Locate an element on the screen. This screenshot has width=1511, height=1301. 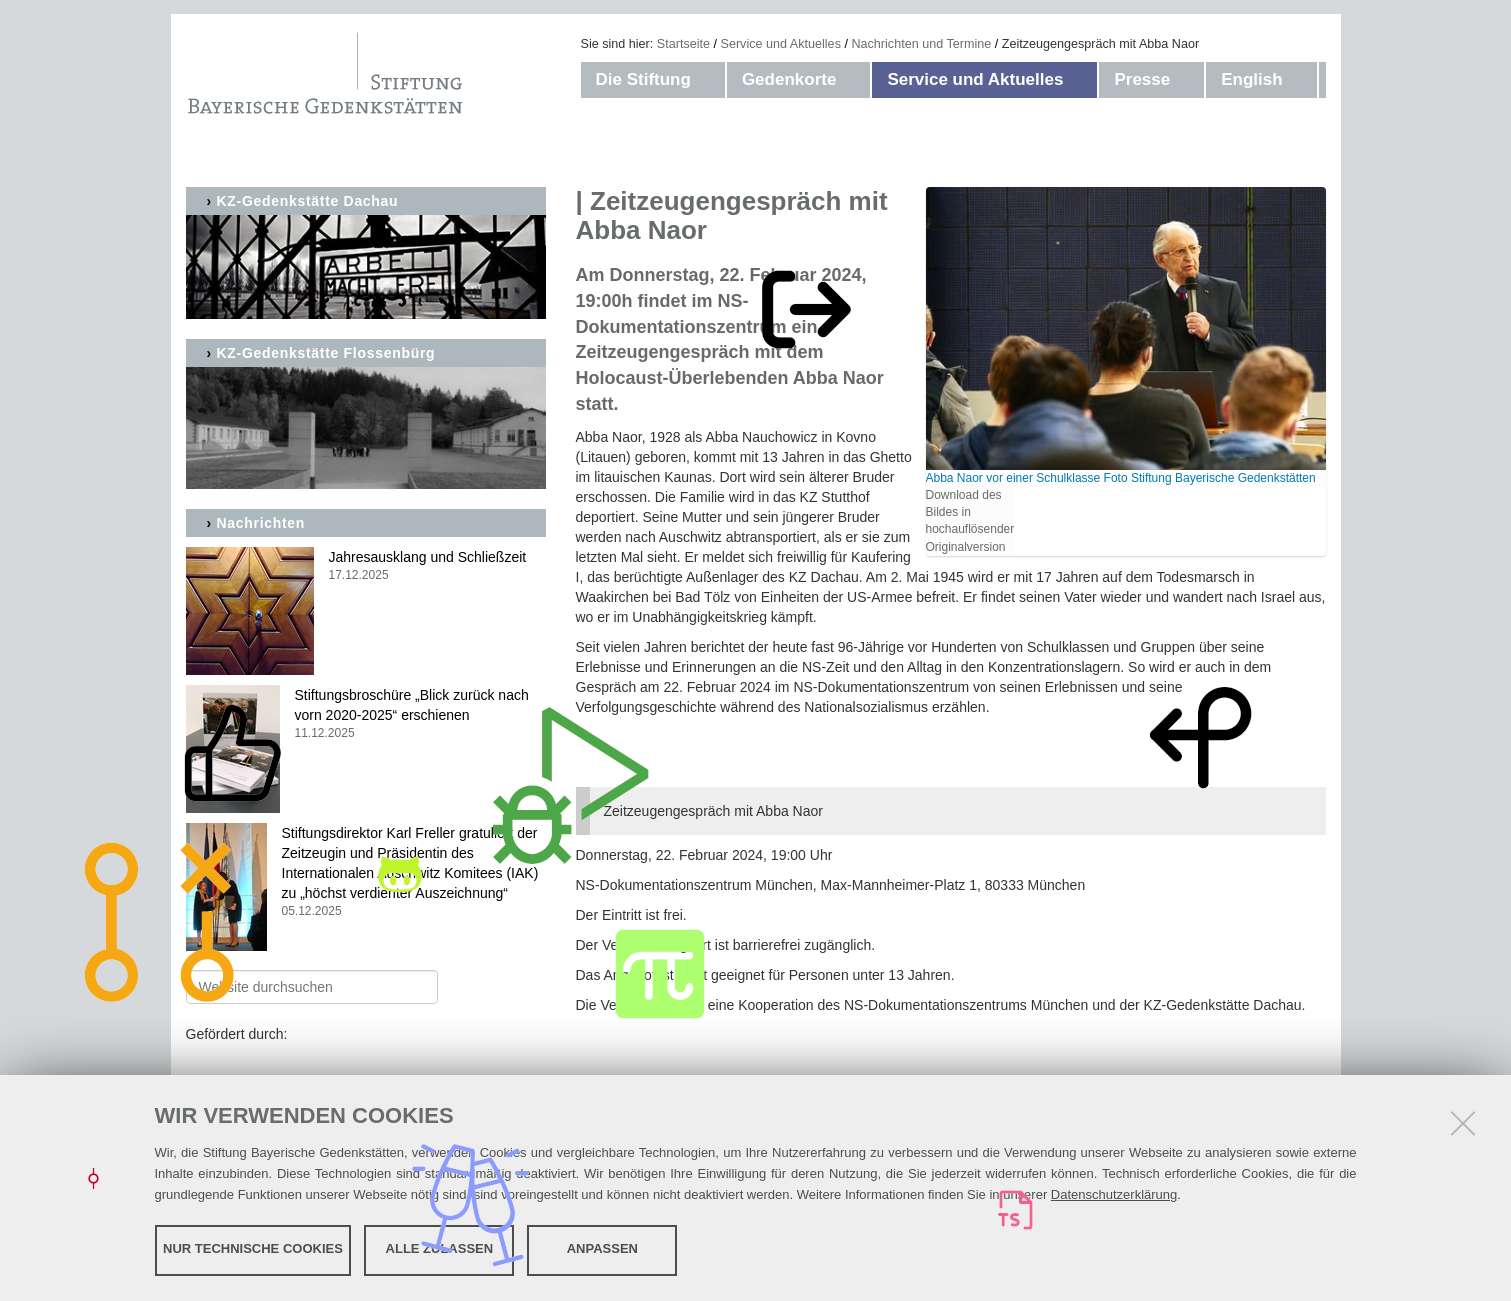
log out of your account is located at coordinates (806, 309).